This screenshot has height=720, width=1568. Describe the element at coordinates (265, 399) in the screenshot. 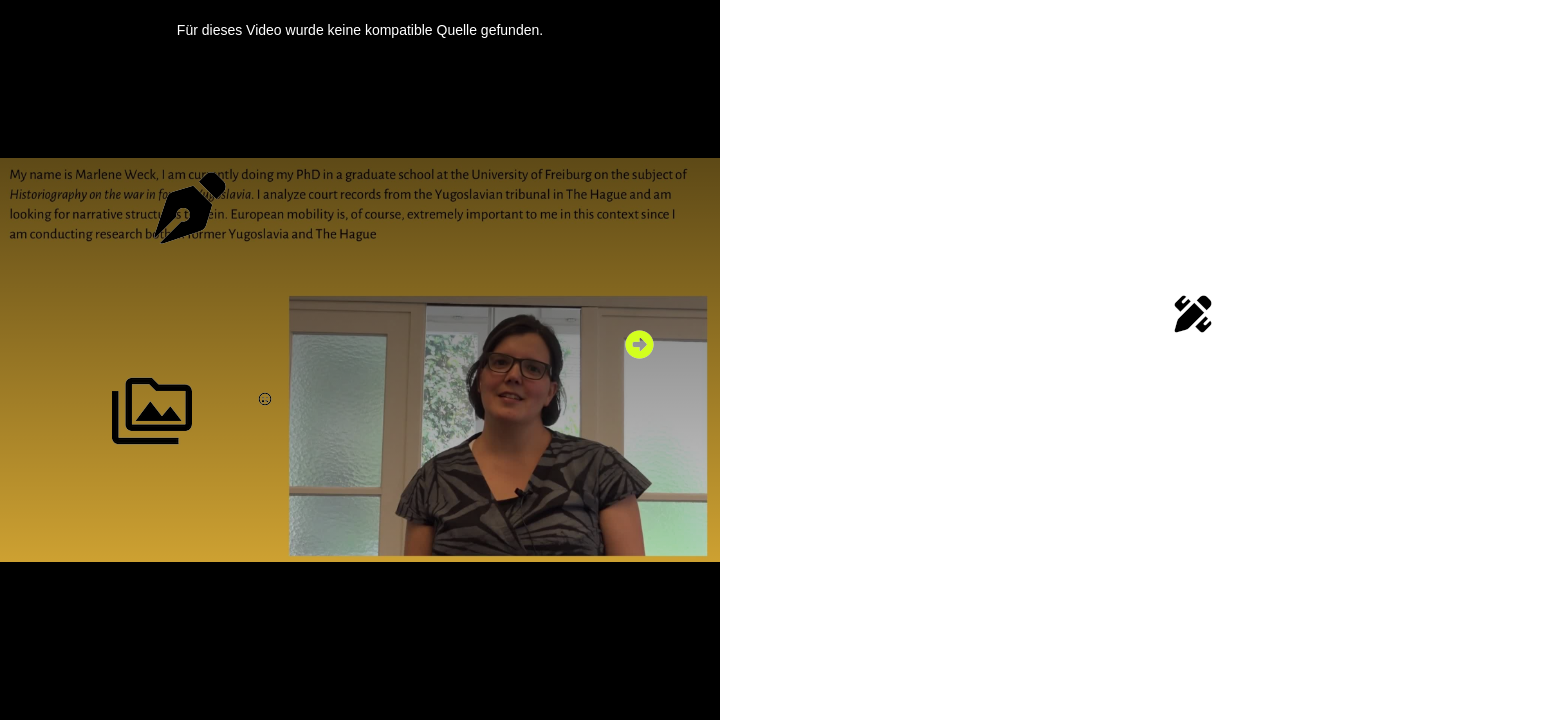

I see `indicates a sad or negative emotional state` at that location.